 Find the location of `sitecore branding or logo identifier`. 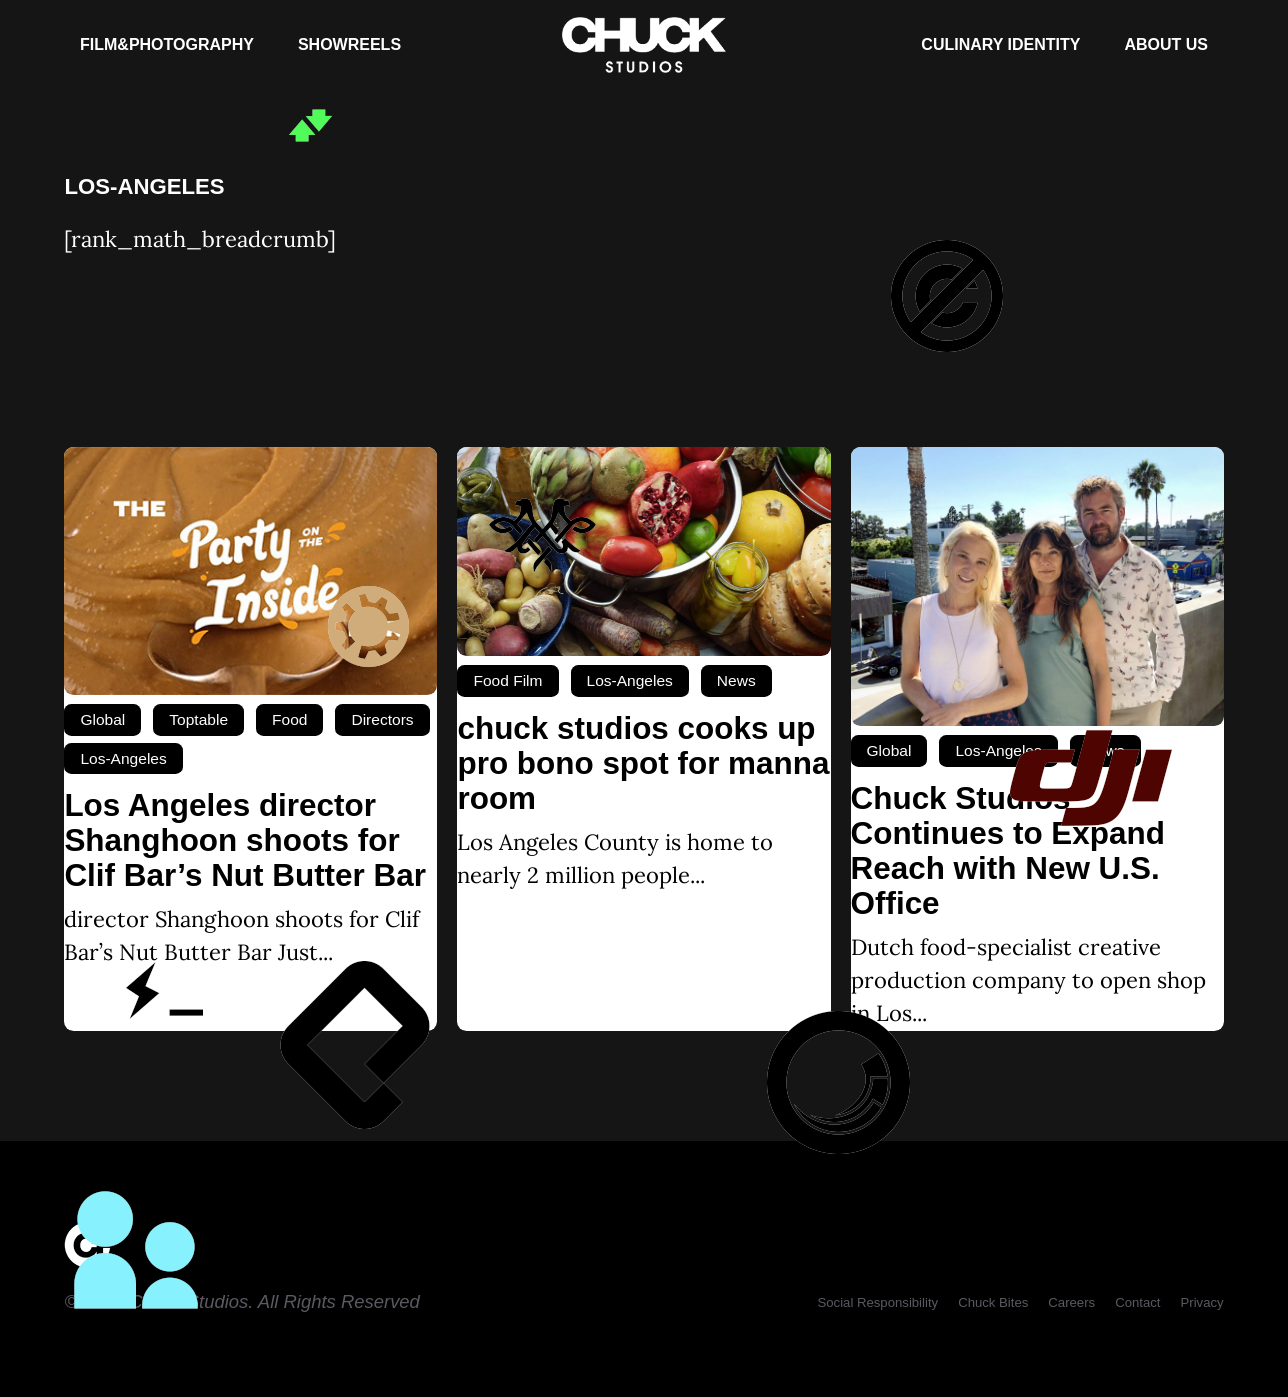

sitecore branding or logo identifier is located at coordinates (838, 1082).